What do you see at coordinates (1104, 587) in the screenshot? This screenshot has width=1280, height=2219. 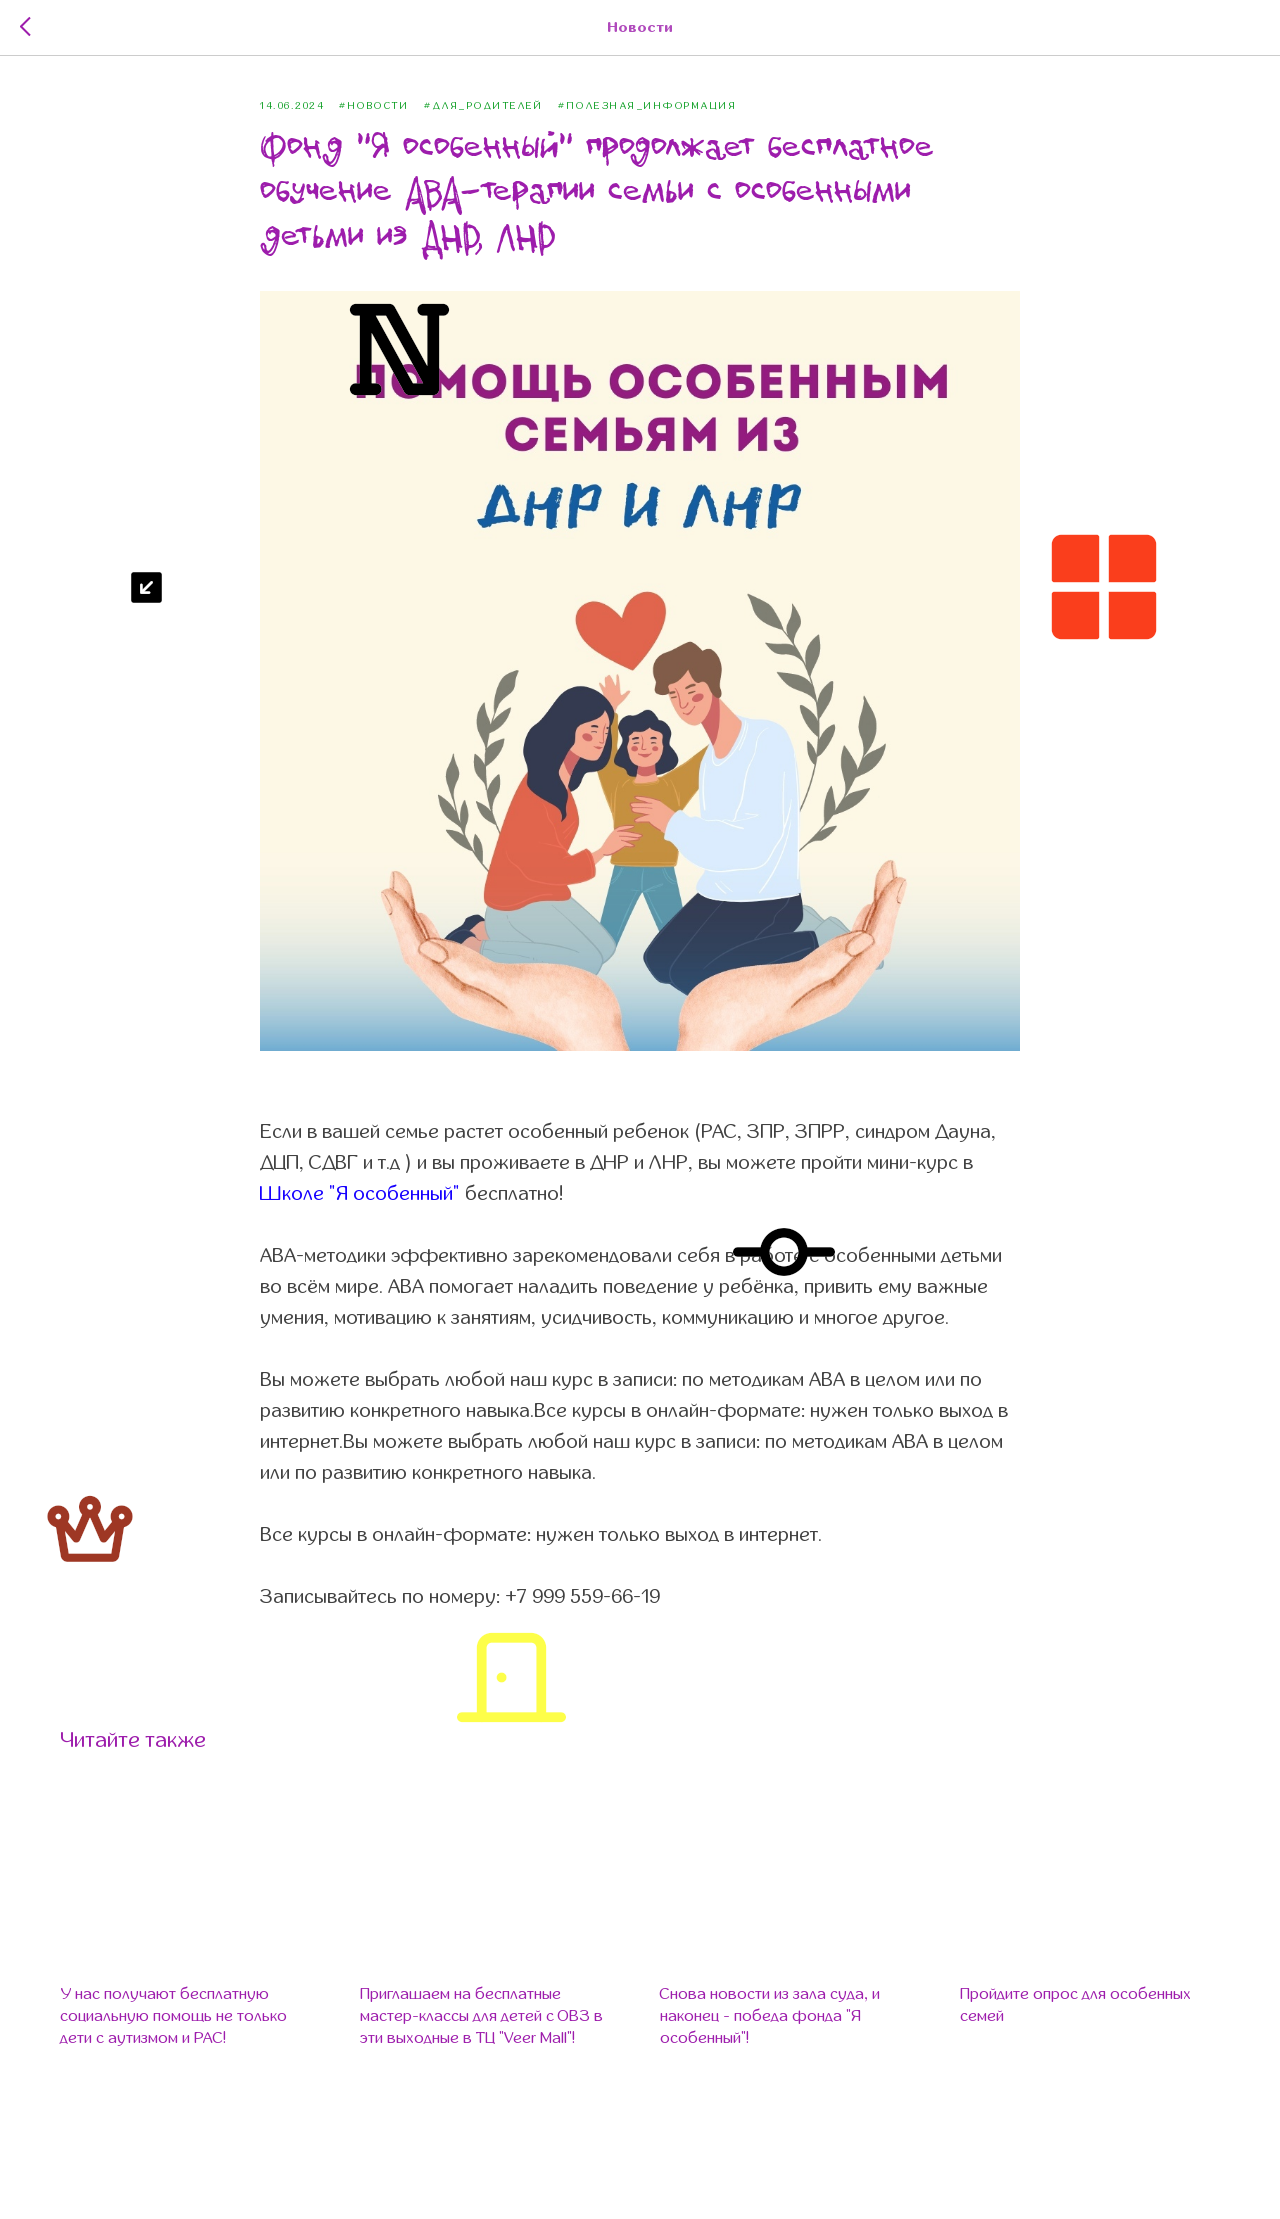 I see `view items in grid layout` at bounding box center [1104, 587].